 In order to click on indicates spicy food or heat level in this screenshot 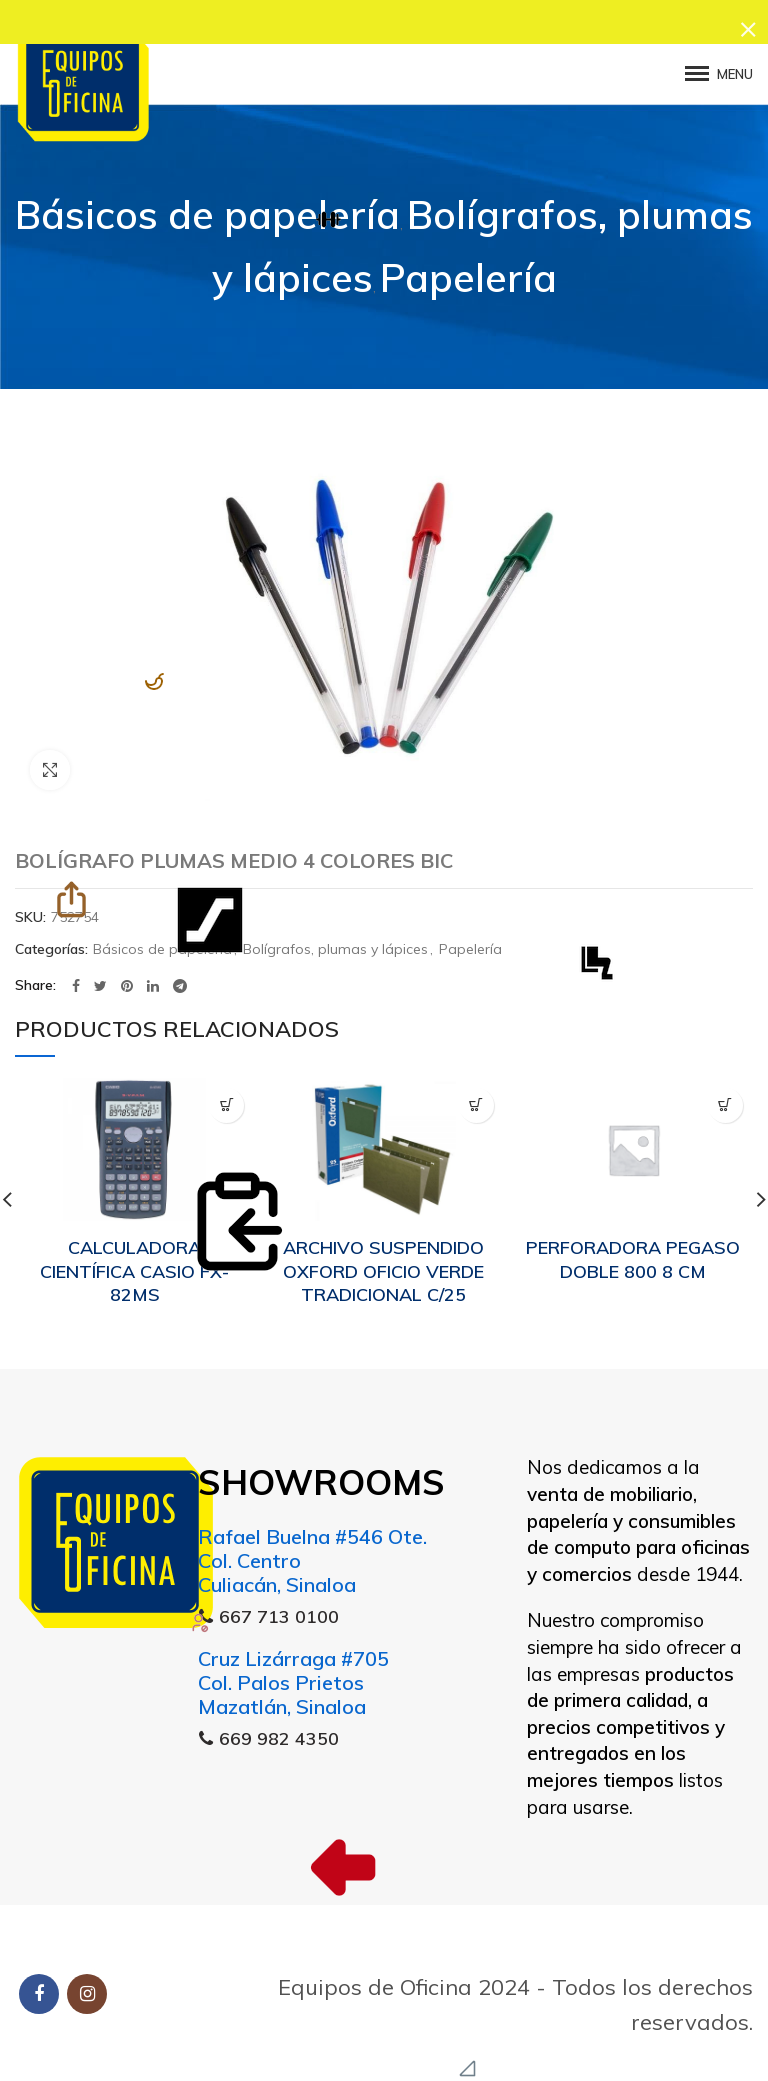, I will do `click(155, 682)`.